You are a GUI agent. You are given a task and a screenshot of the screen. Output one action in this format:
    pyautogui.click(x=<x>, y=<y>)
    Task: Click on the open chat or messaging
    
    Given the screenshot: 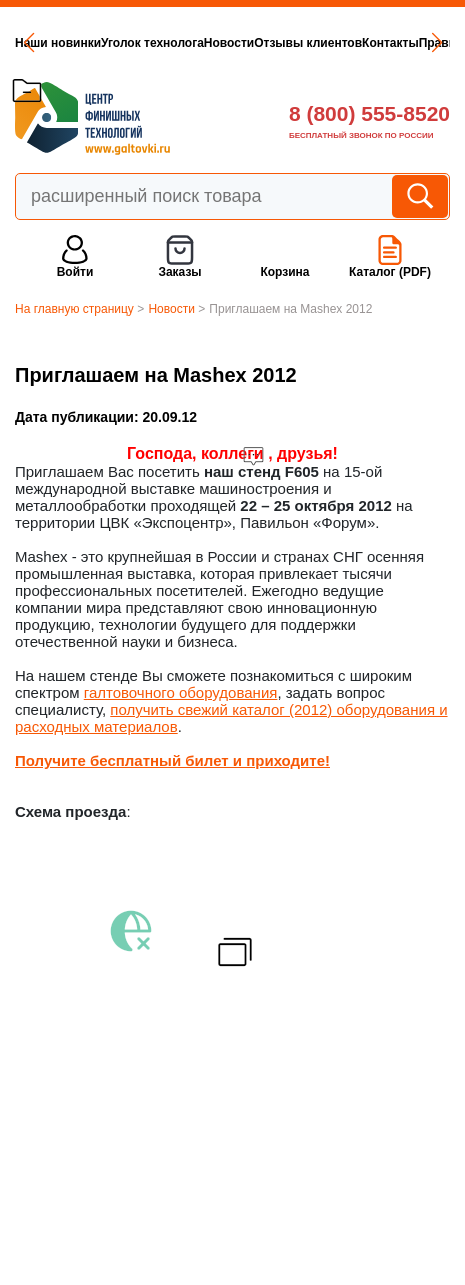 What is the action you would take?
    pyautogui.click(x=253, y=455)
    